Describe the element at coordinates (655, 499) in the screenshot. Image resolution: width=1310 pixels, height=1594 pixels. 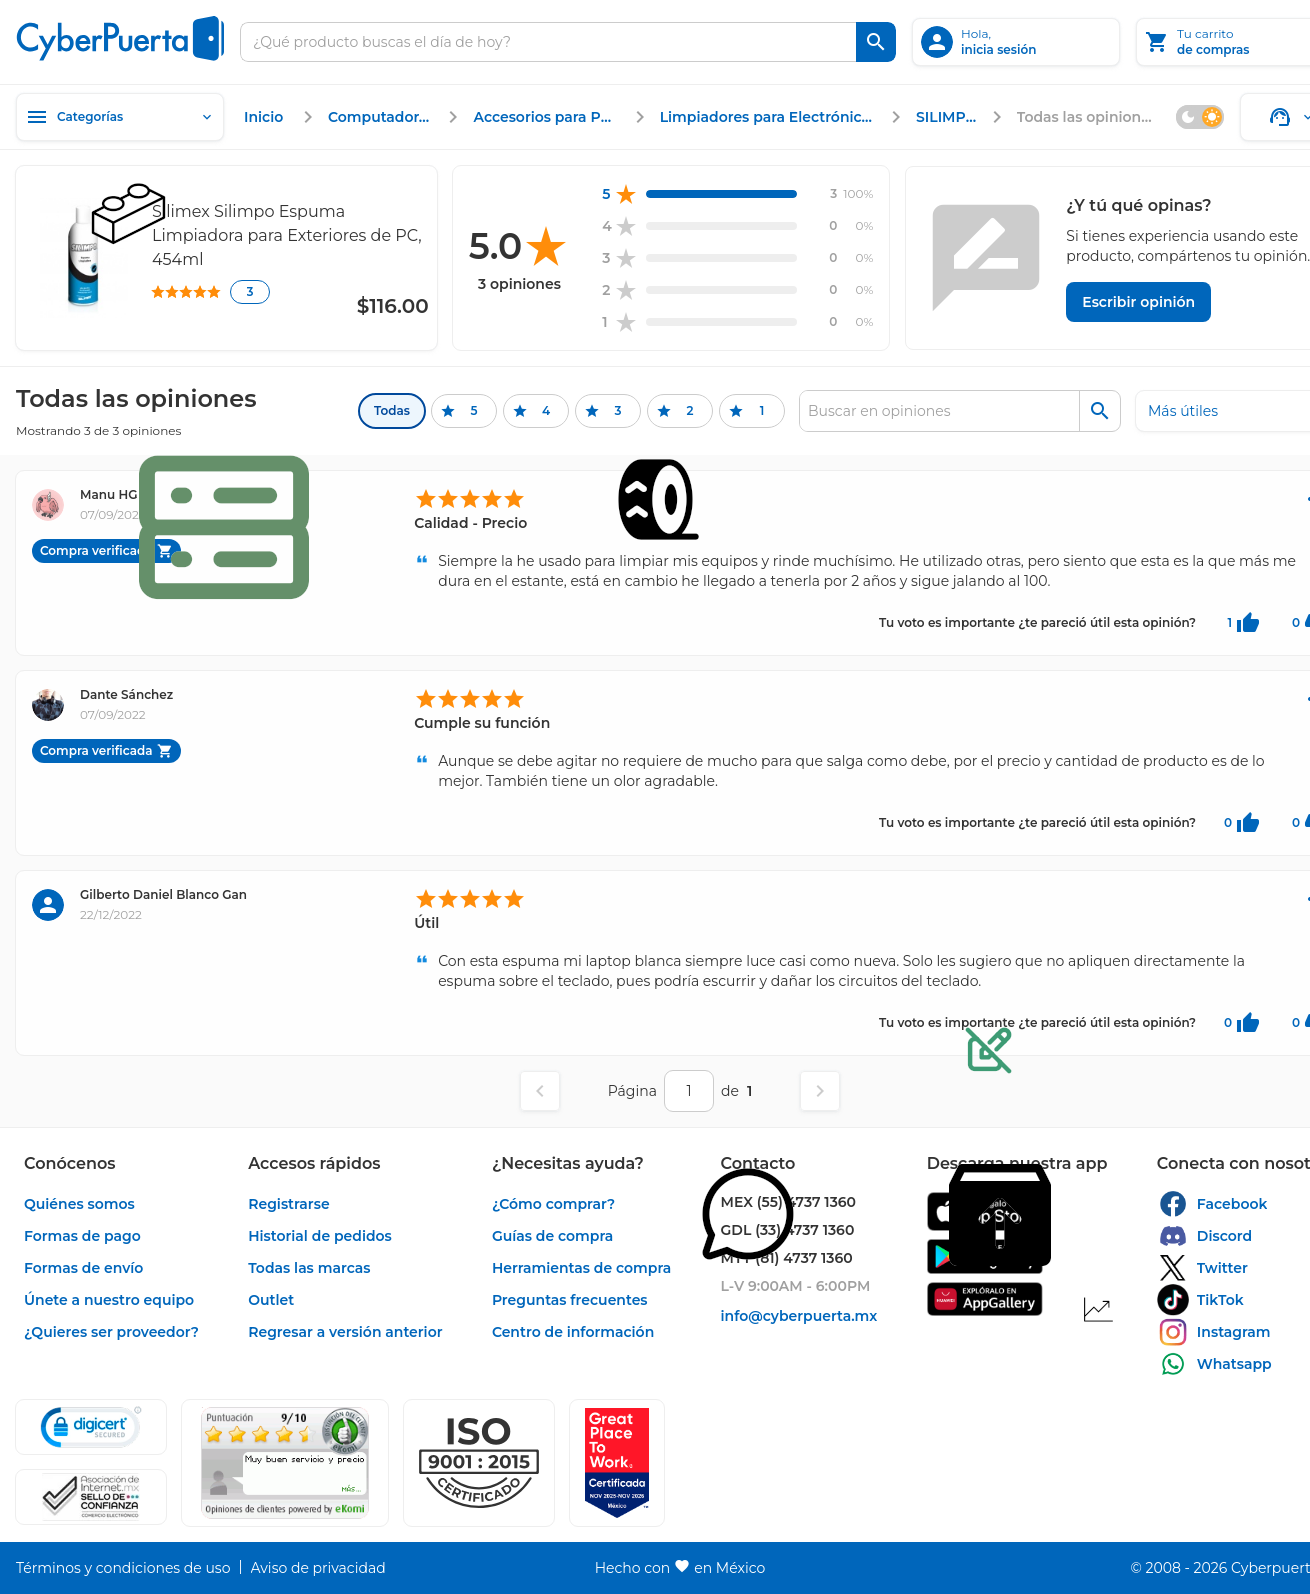
I see `view tire pressure or status` at that location.